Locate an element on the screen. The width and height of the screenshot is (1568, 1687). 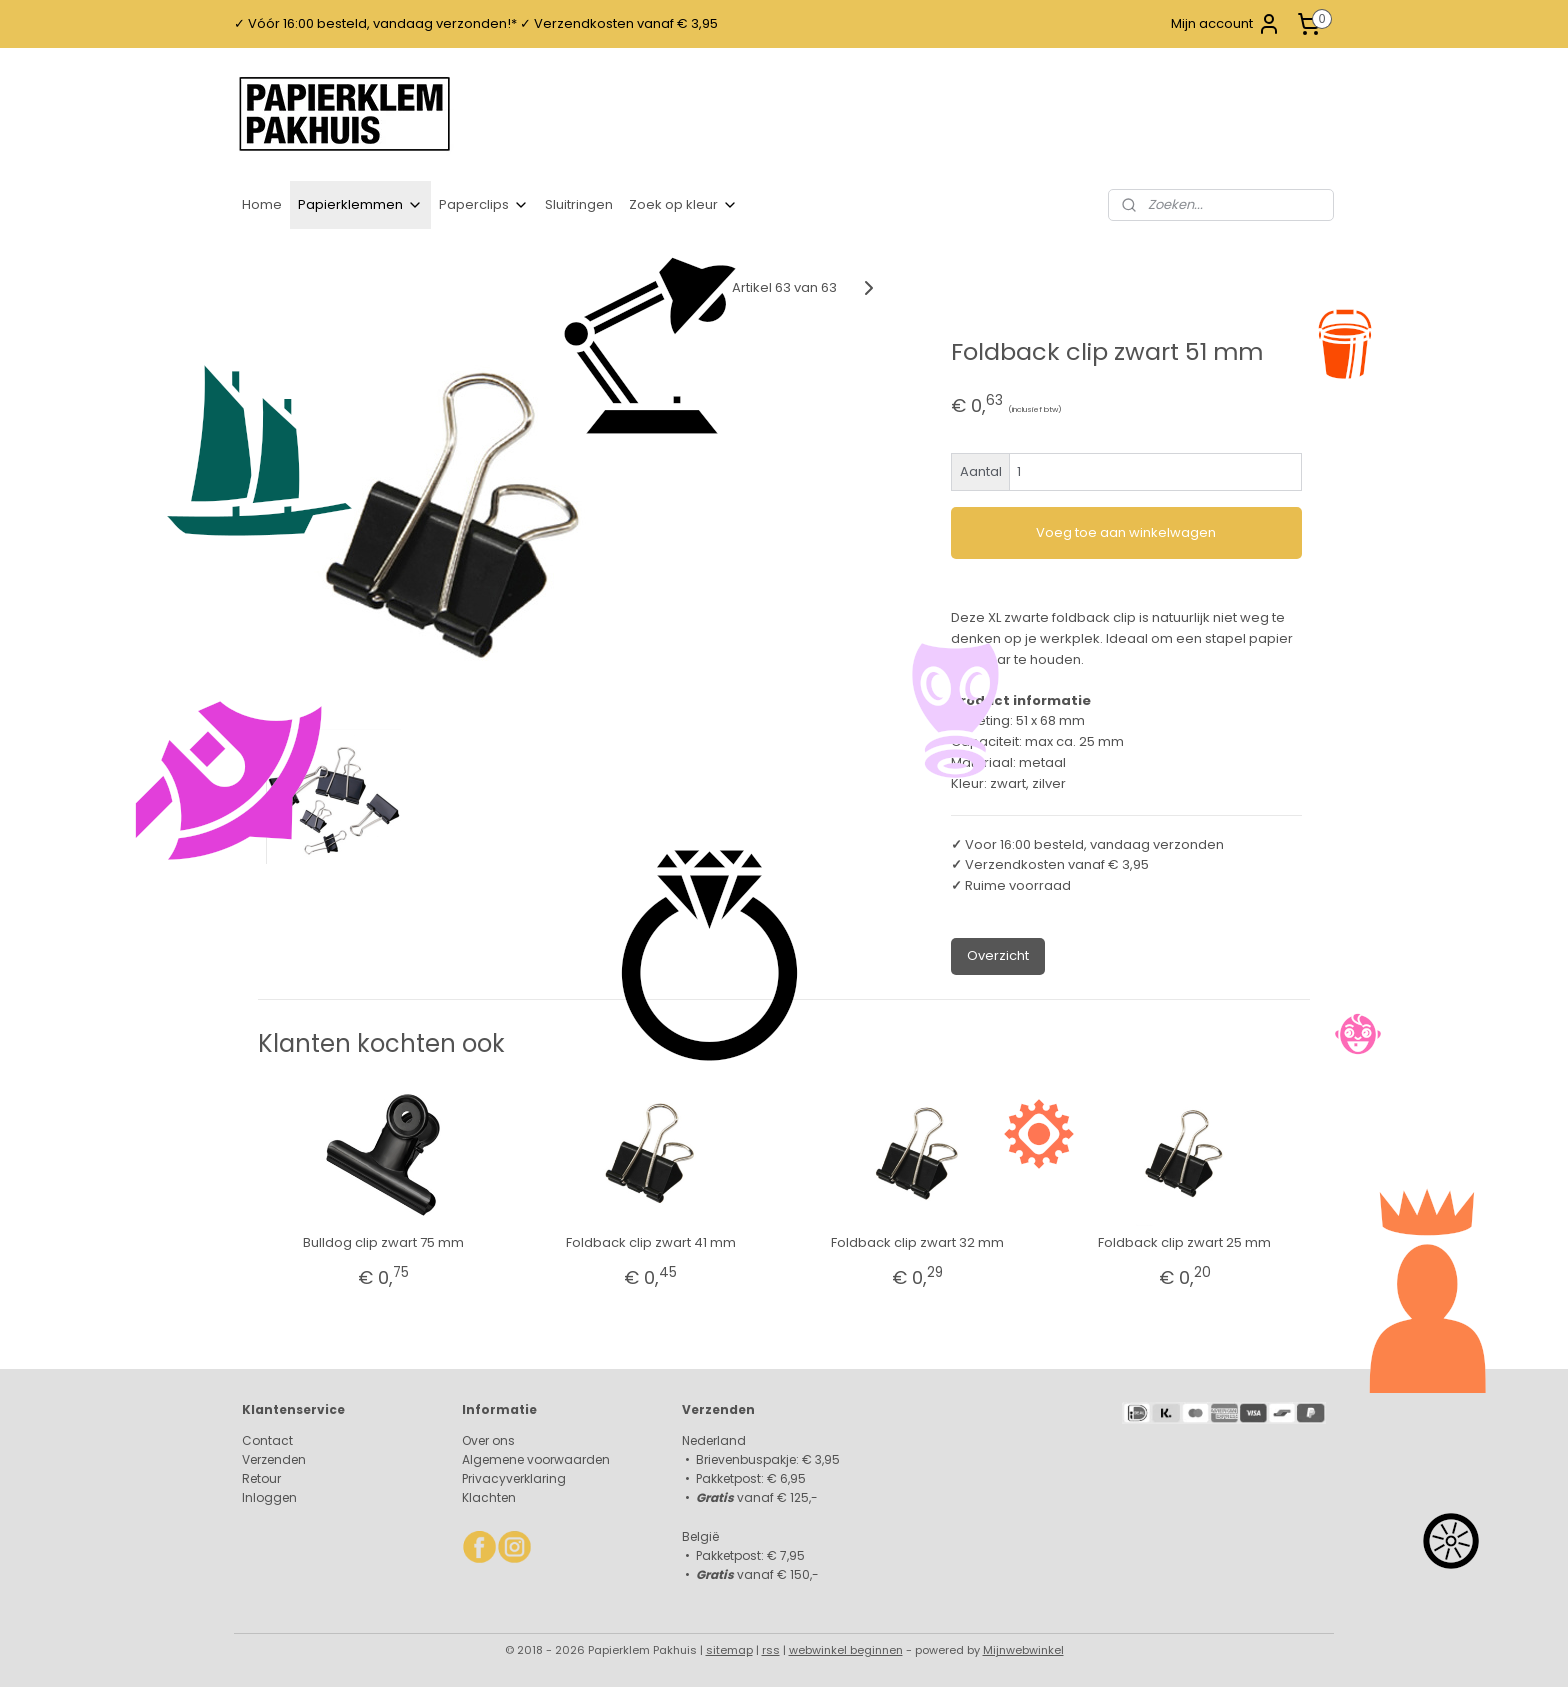
select a wheel or cart component in a game is located at coordinates (1451, 1541).